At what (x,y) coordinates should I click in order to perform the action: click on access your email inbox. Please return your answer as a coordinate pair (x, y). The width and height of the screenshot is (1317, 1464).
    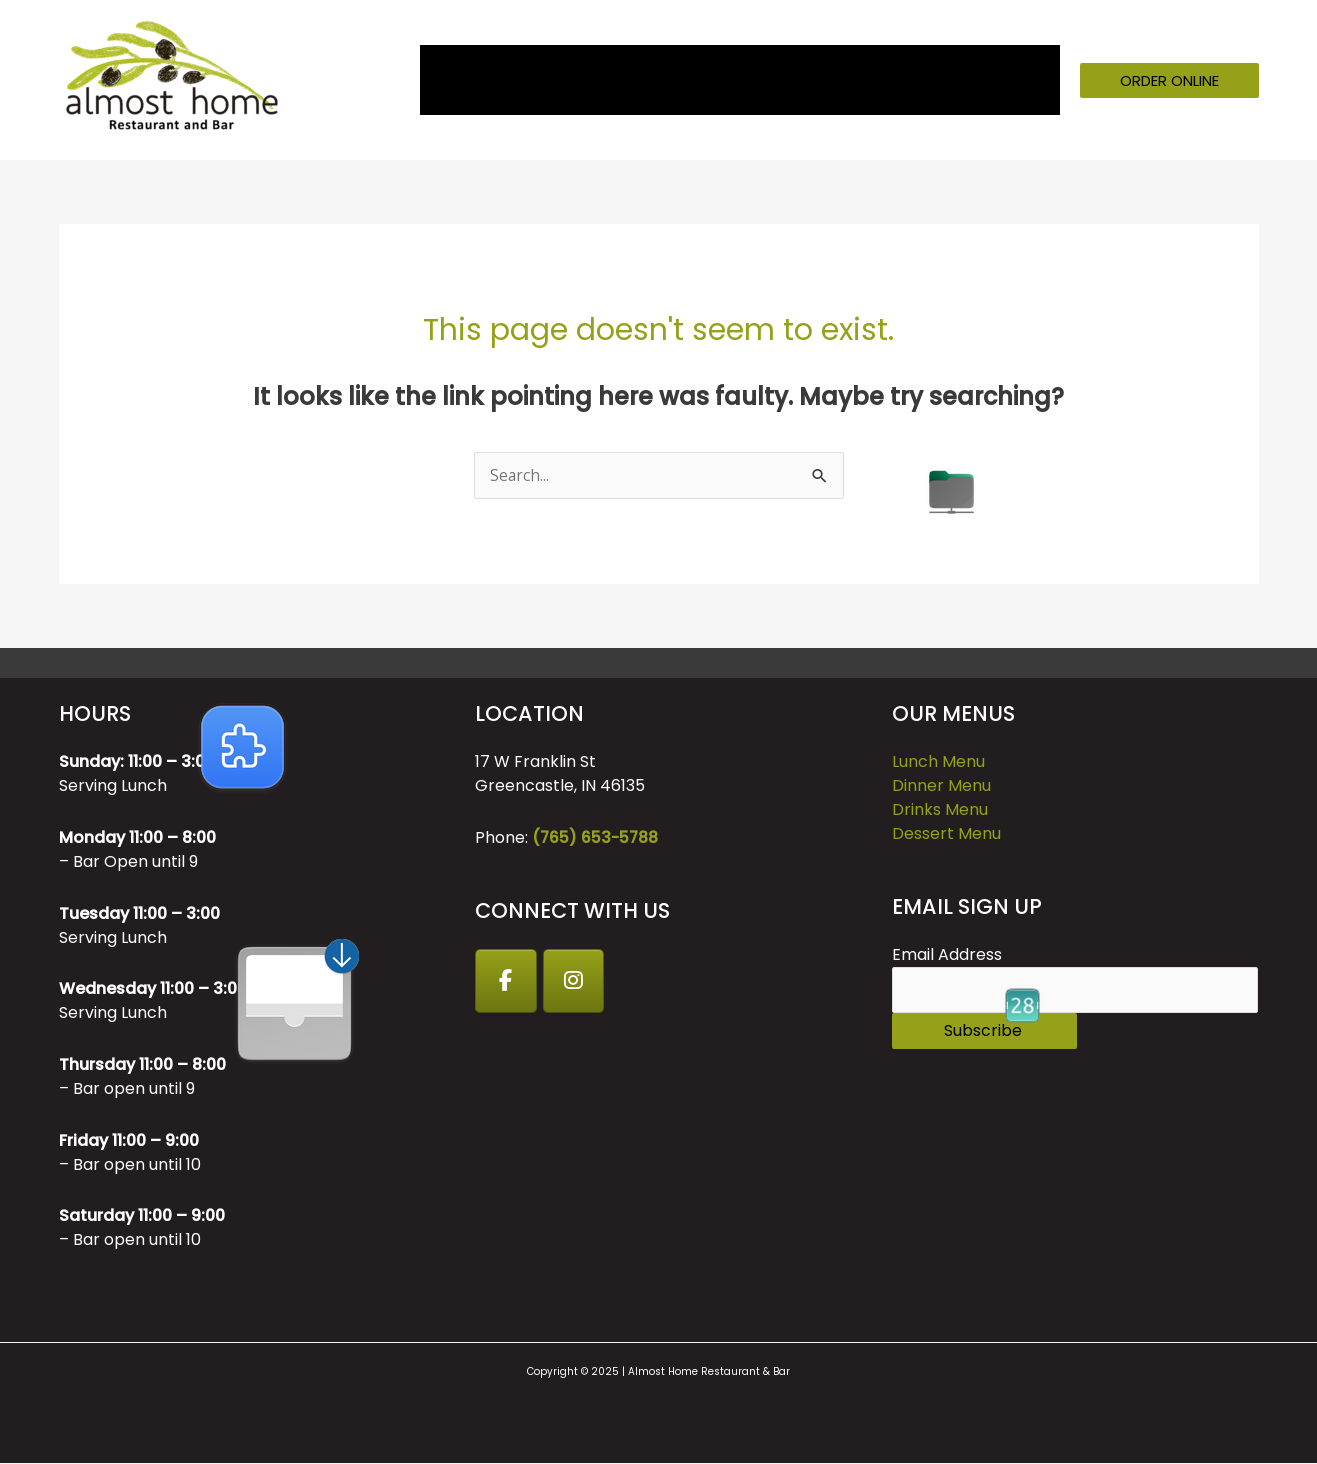
    Looking at the image, I should click on (294, 1003).